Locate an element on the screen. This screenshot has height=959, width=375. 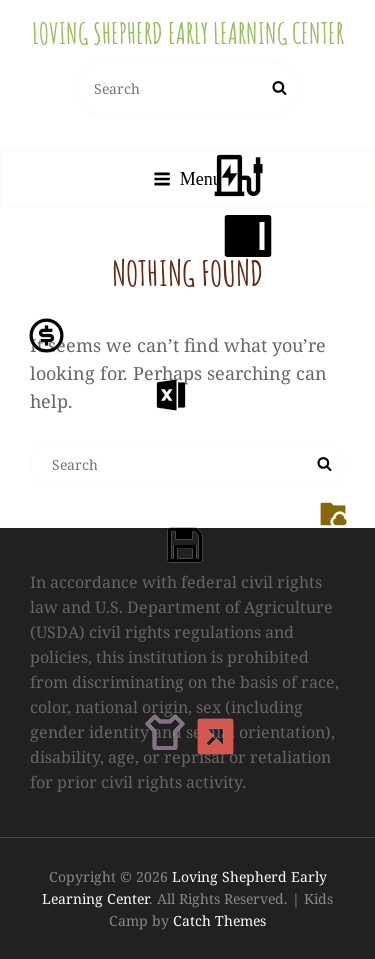
switch to right sidebar layout is located at coordinates (248, 236).